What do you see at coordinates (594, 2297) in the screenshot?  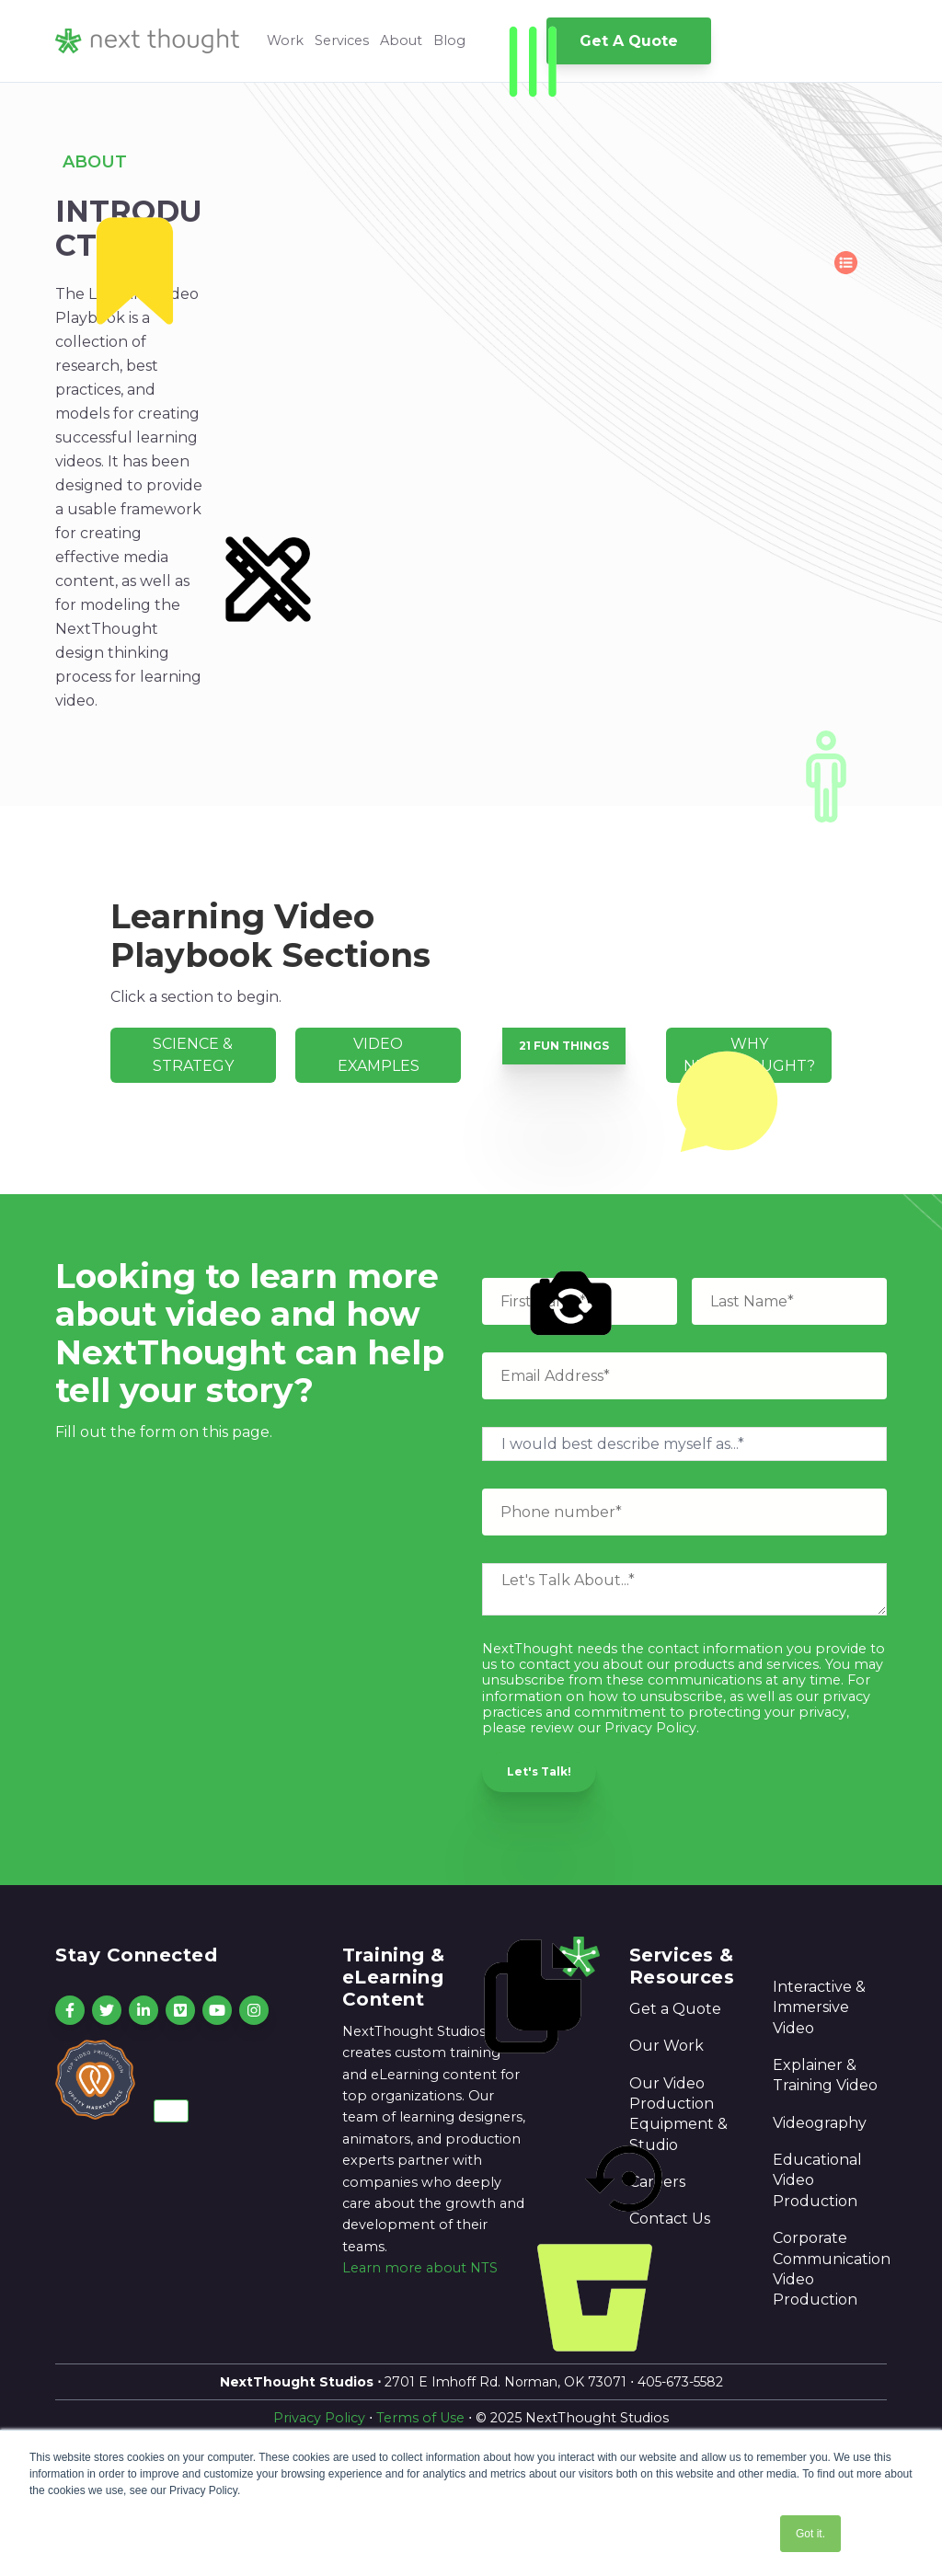 I see `link to Bitbucket repository` at bounding box center [594, 2297].